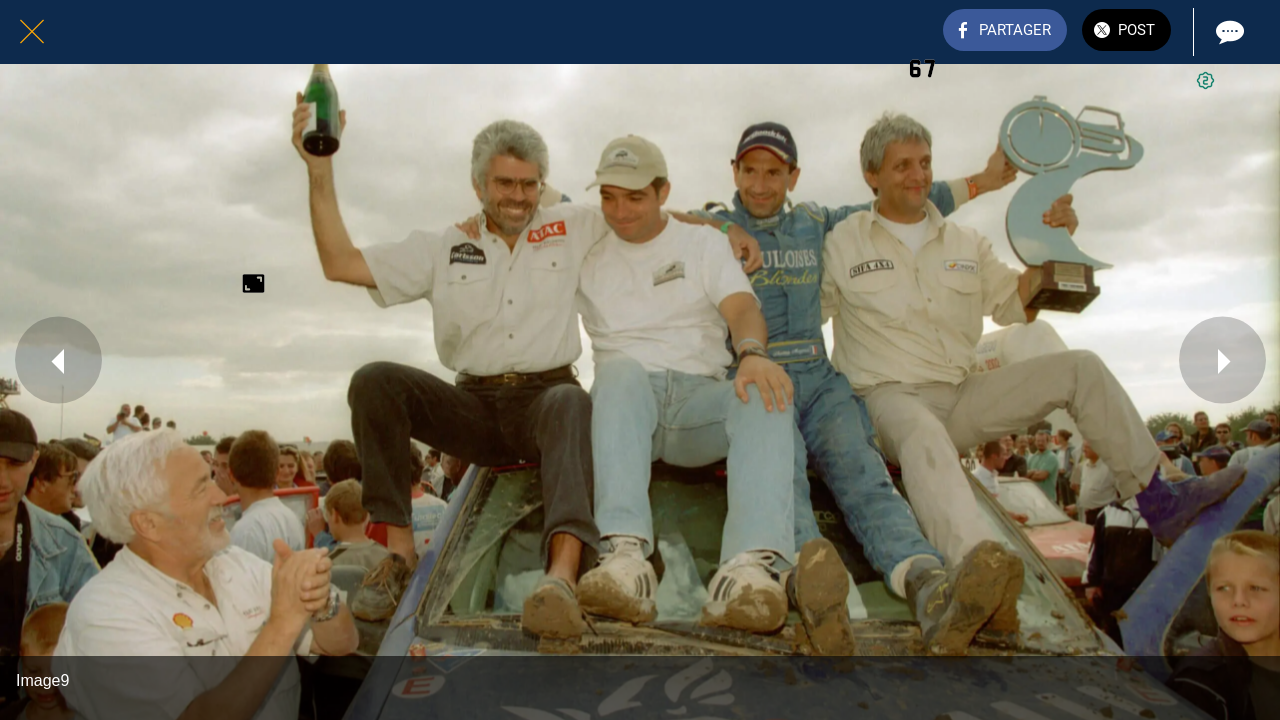  I want to click on enter fullscreen mode, so click(253, 283).